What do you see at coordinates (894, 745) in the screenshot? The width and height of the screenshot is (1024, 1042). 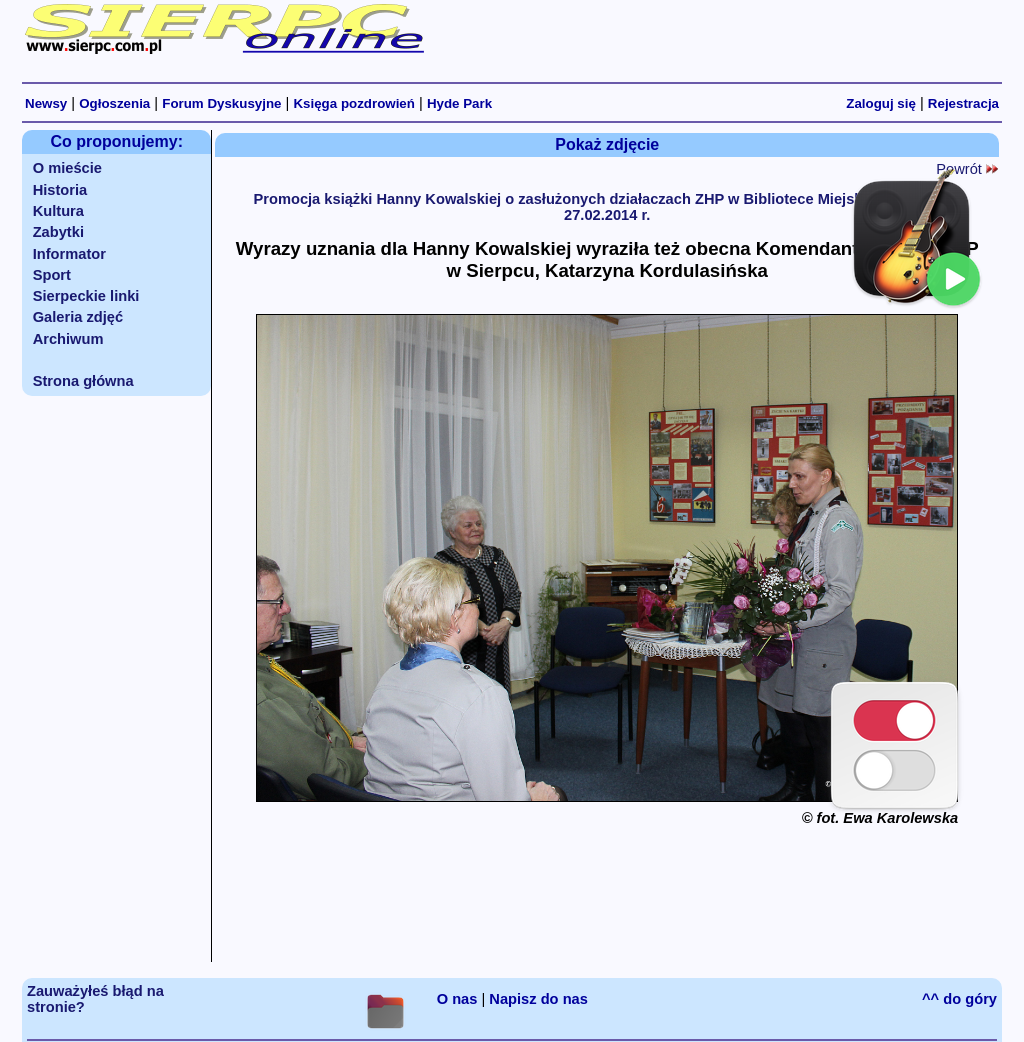 I see `open system tweaks or settings customization` at bounding box center [894, 745].